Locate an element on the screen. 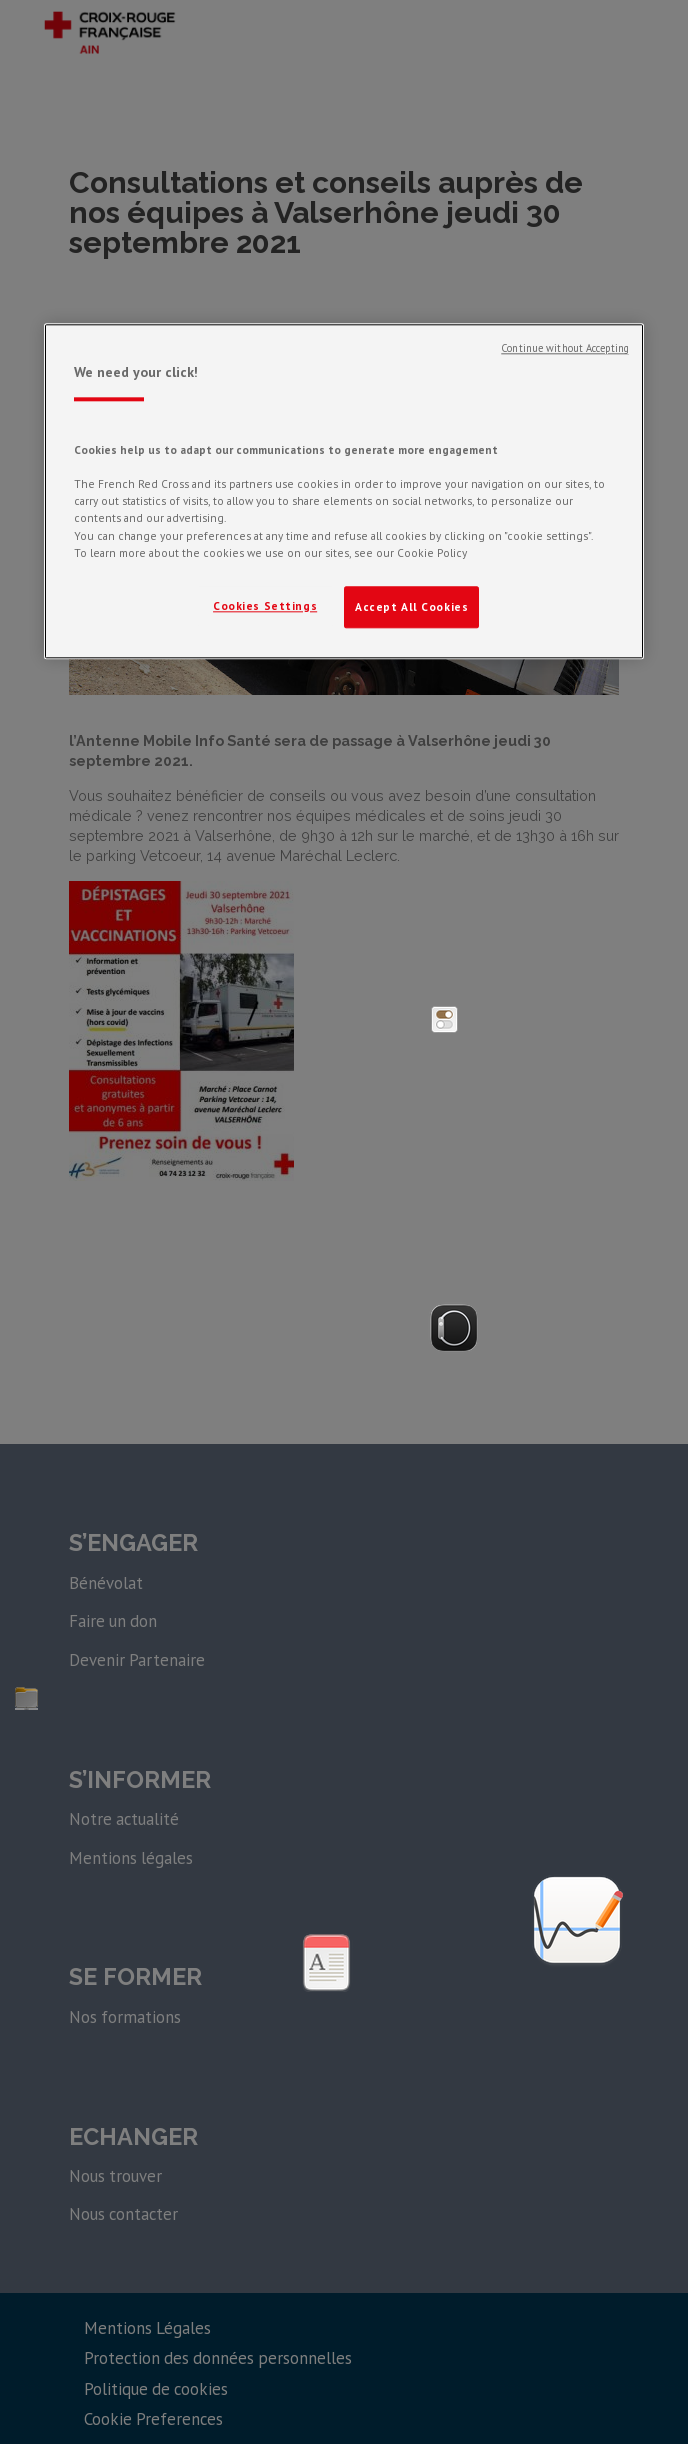 Image resolution: width=688 pixels, height=2444 pixels. open gnome tweaks application is located at coordinates (444, 1019).